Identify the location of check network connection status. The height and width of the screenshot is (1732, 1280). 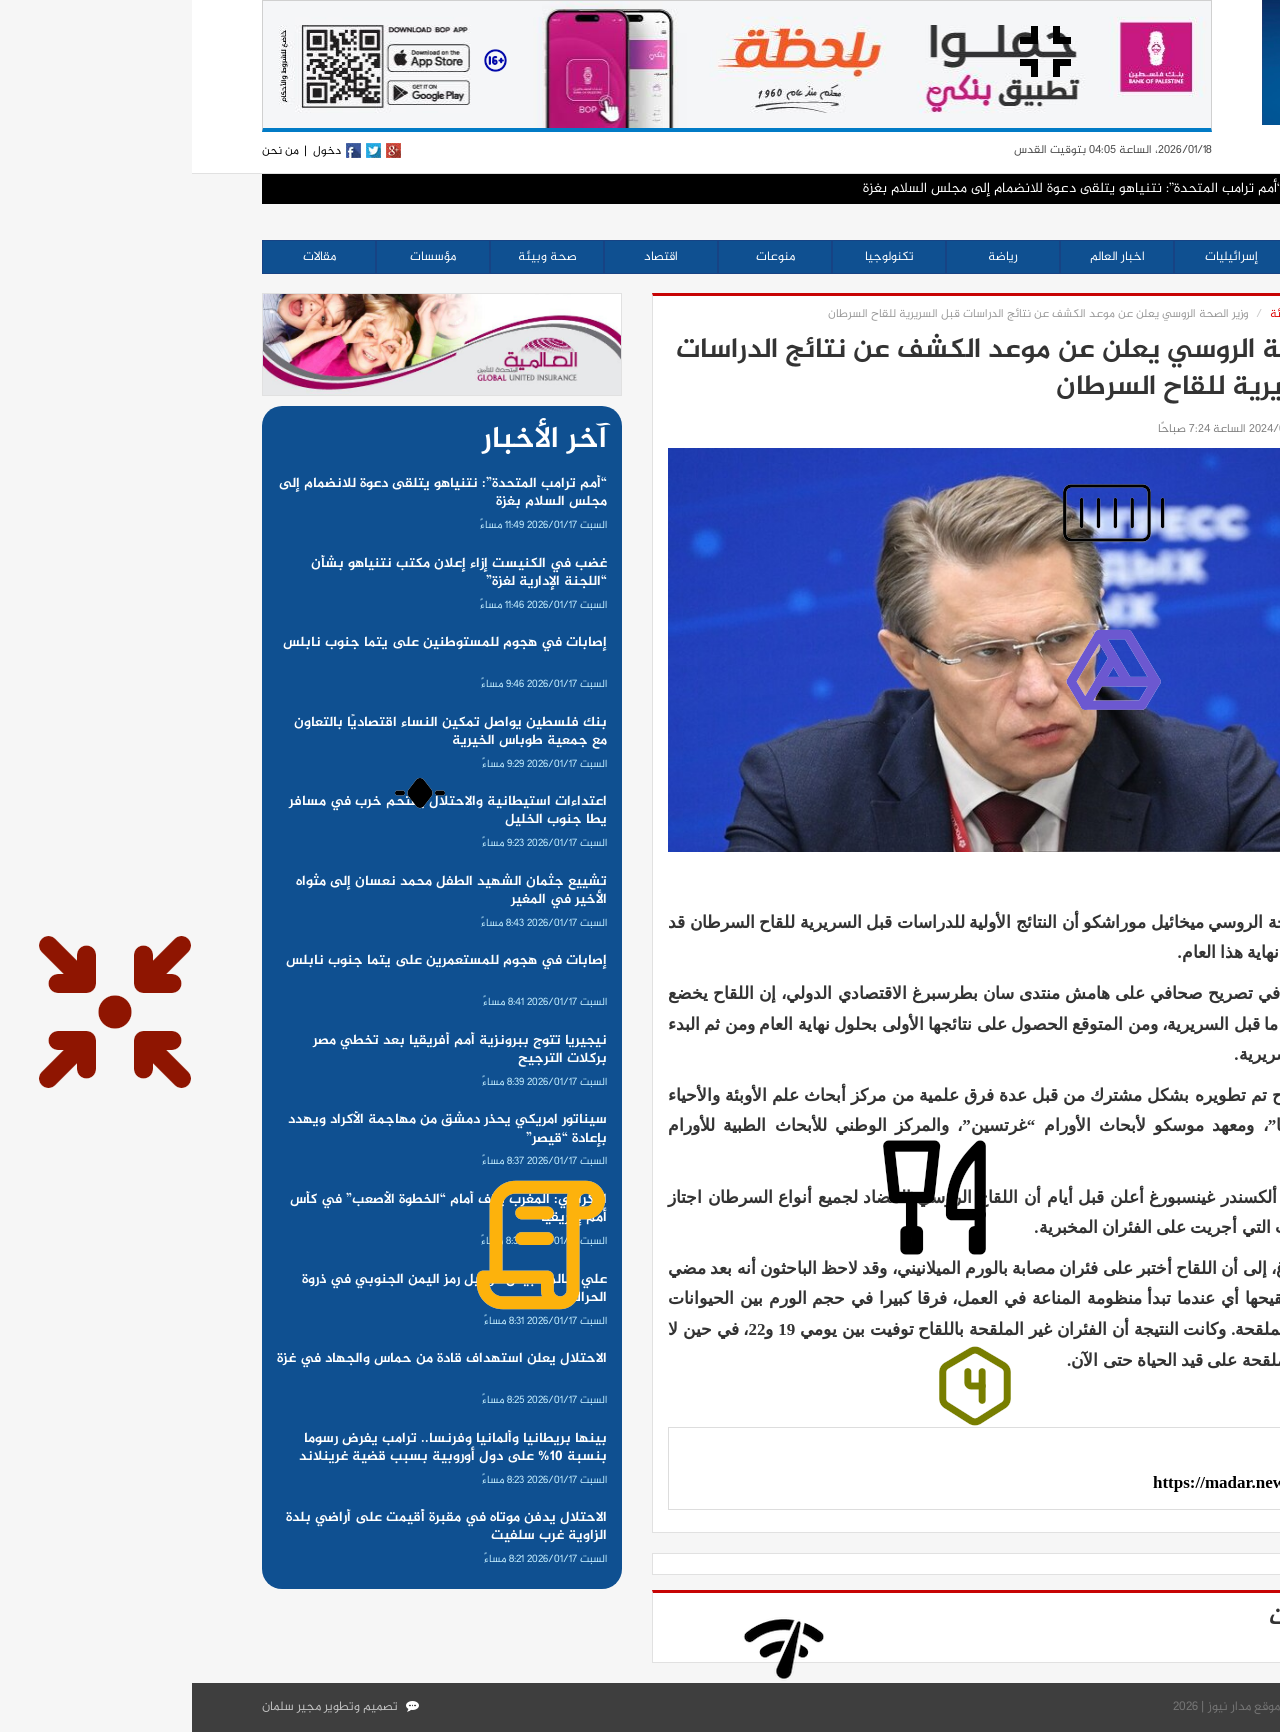
(784, 1648).